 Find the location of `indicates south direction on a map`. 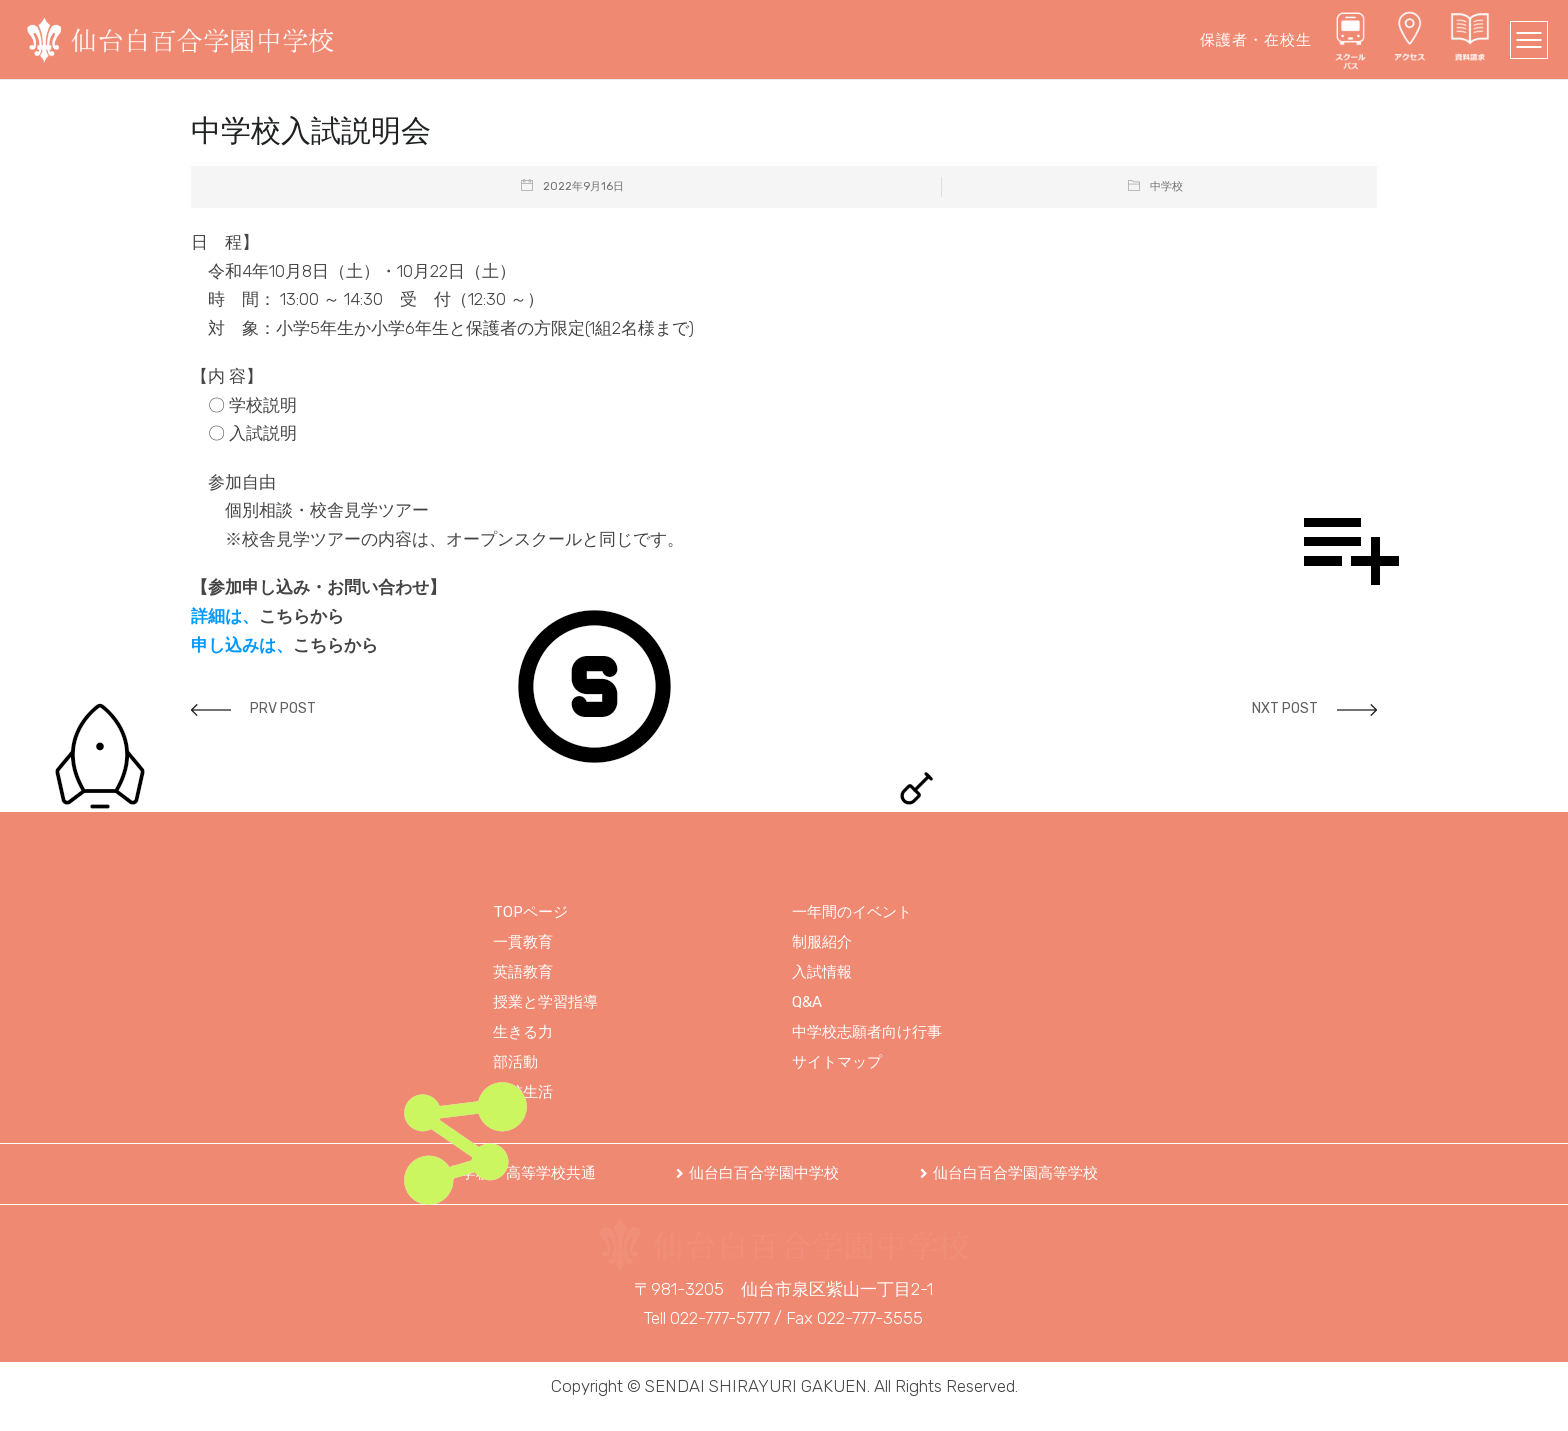

indicates south direction on a map is located at coordinates (594, 686).